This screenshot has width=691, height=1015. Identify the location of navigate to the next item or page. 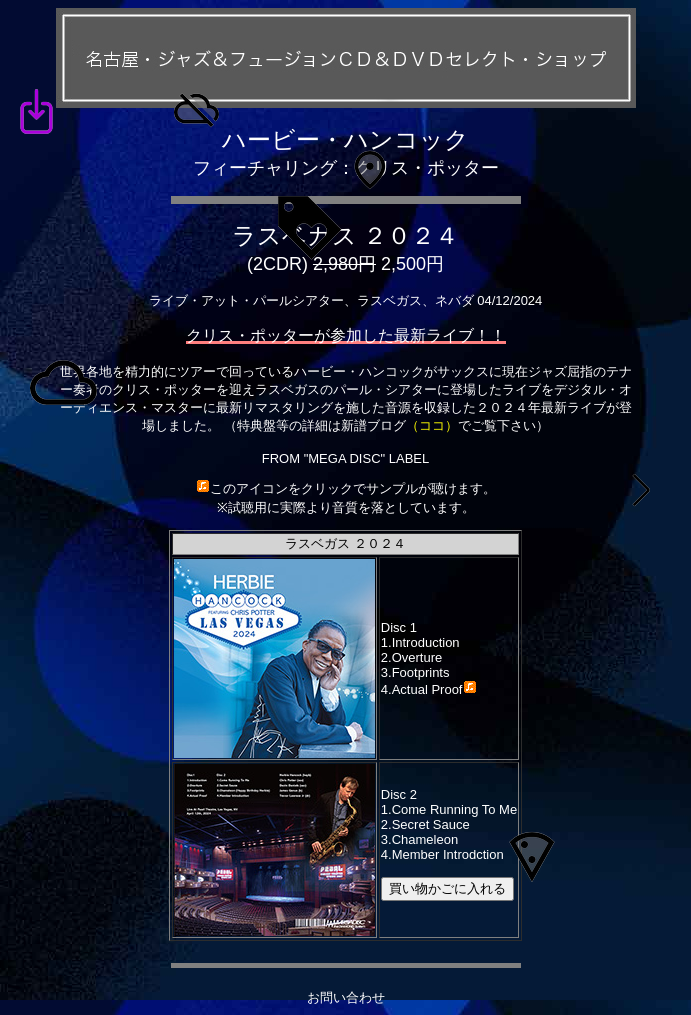
(640, 490).